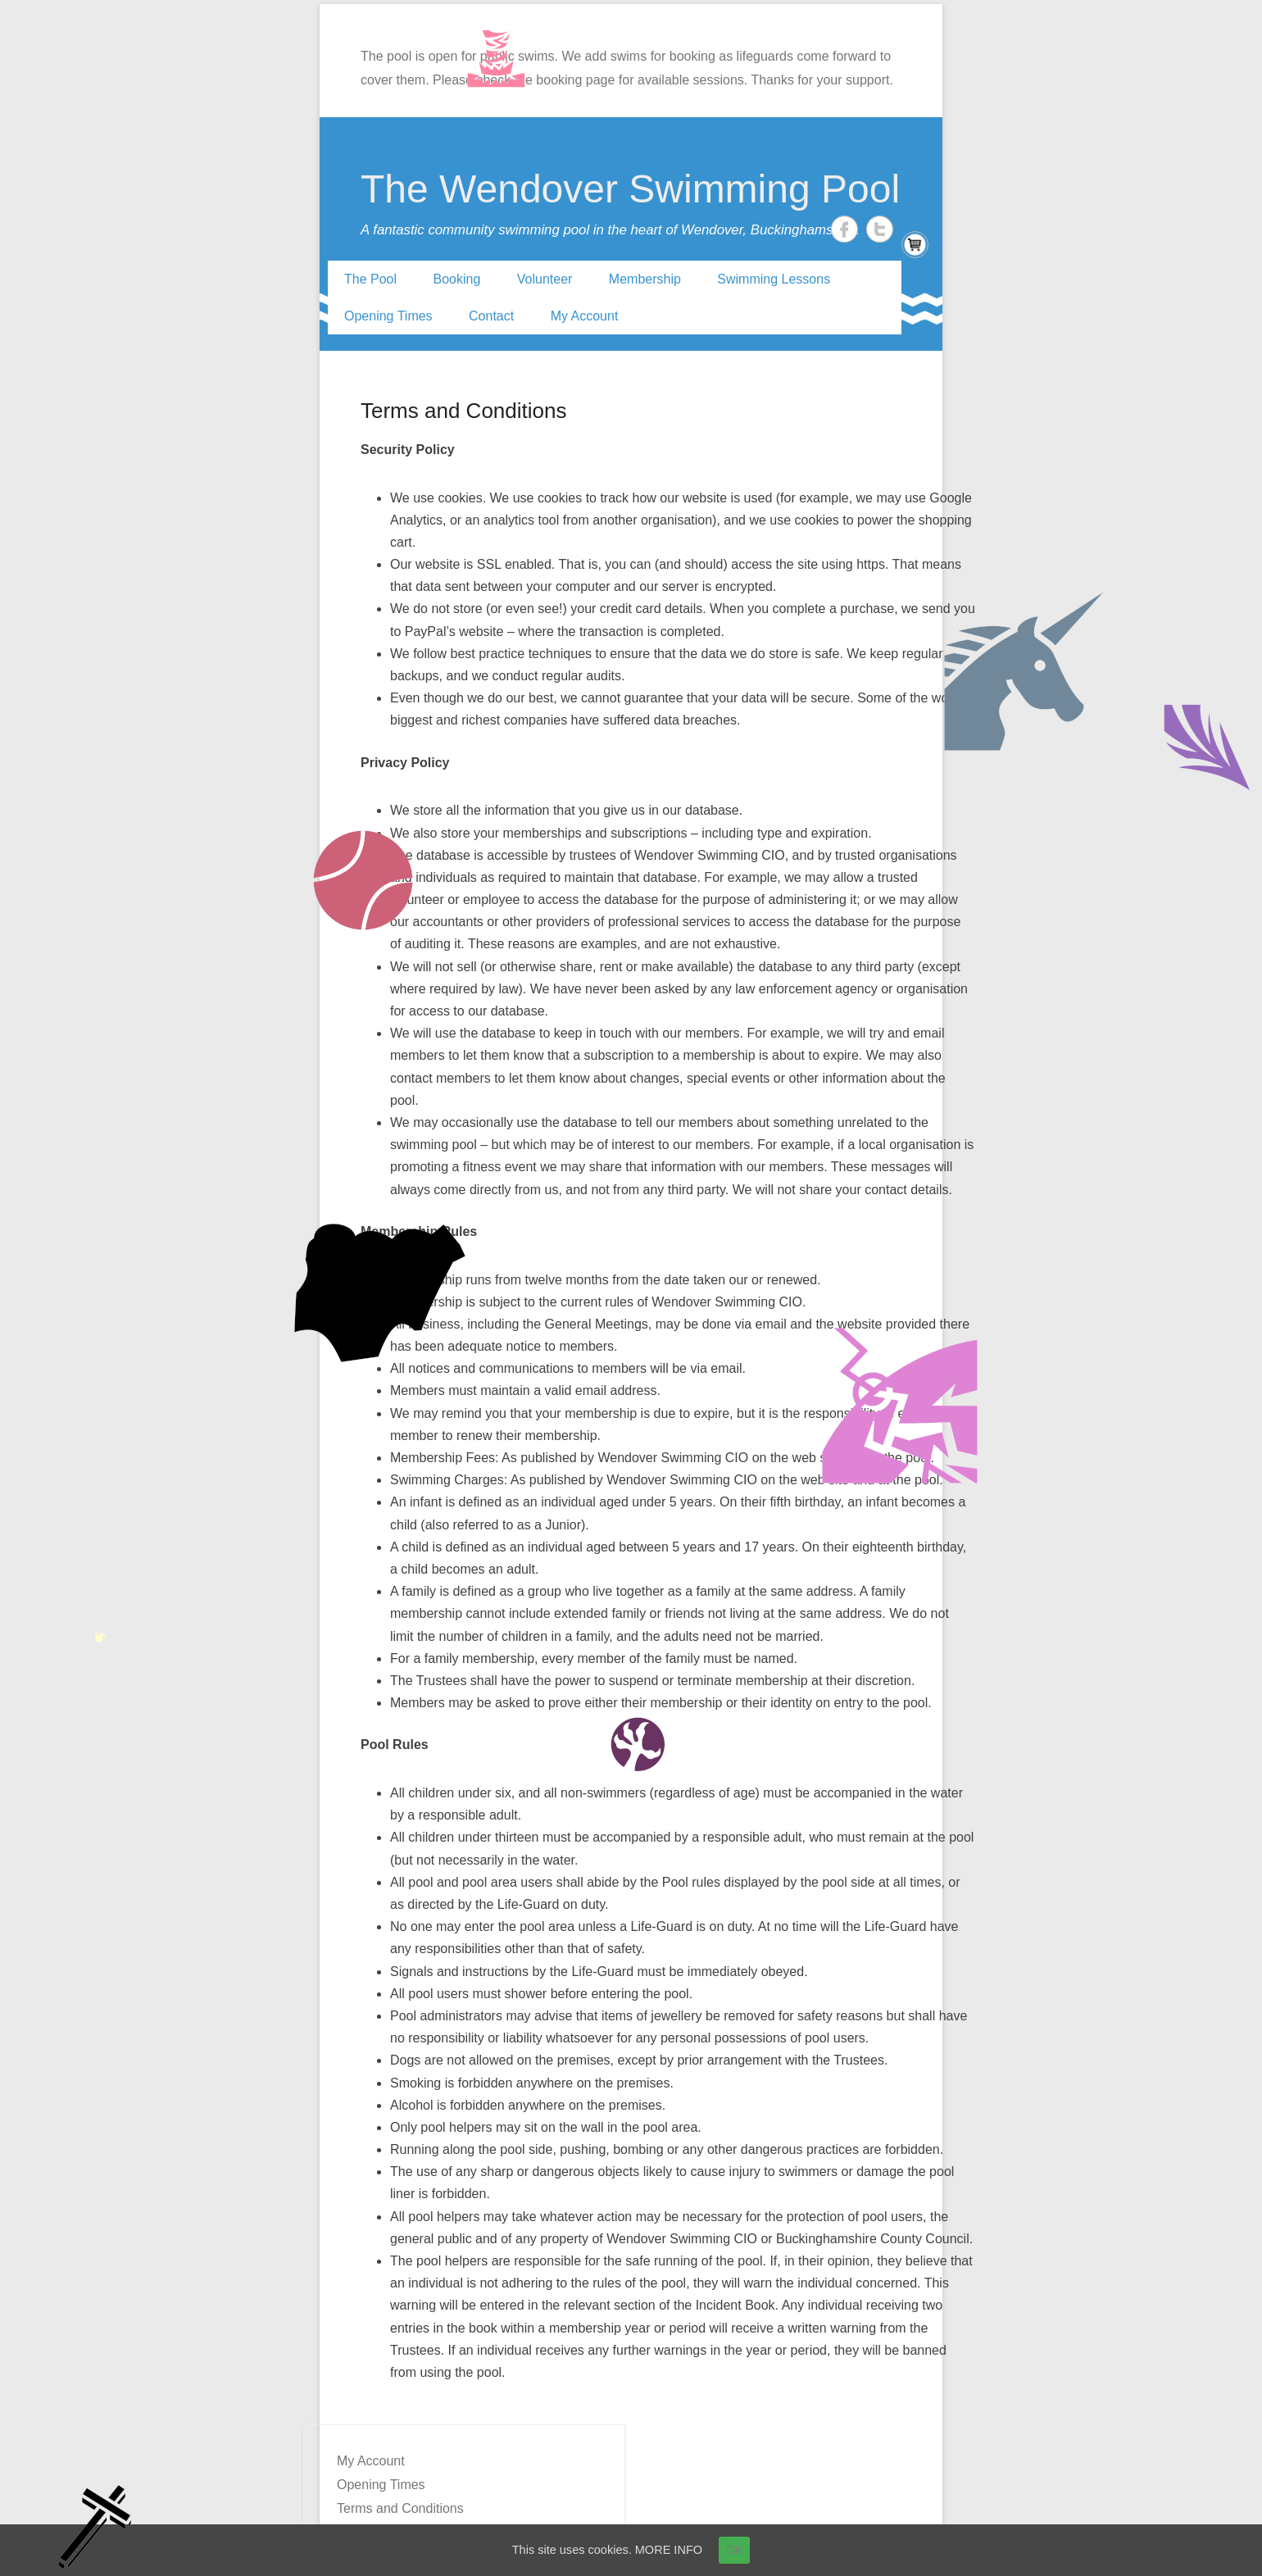 Image resolution: width=1262 pixels, height=2576 pixels. Describe the element at coordinates (1024, 670) in the screenshot. I see `access fantasy or mythical creature content` at that location.